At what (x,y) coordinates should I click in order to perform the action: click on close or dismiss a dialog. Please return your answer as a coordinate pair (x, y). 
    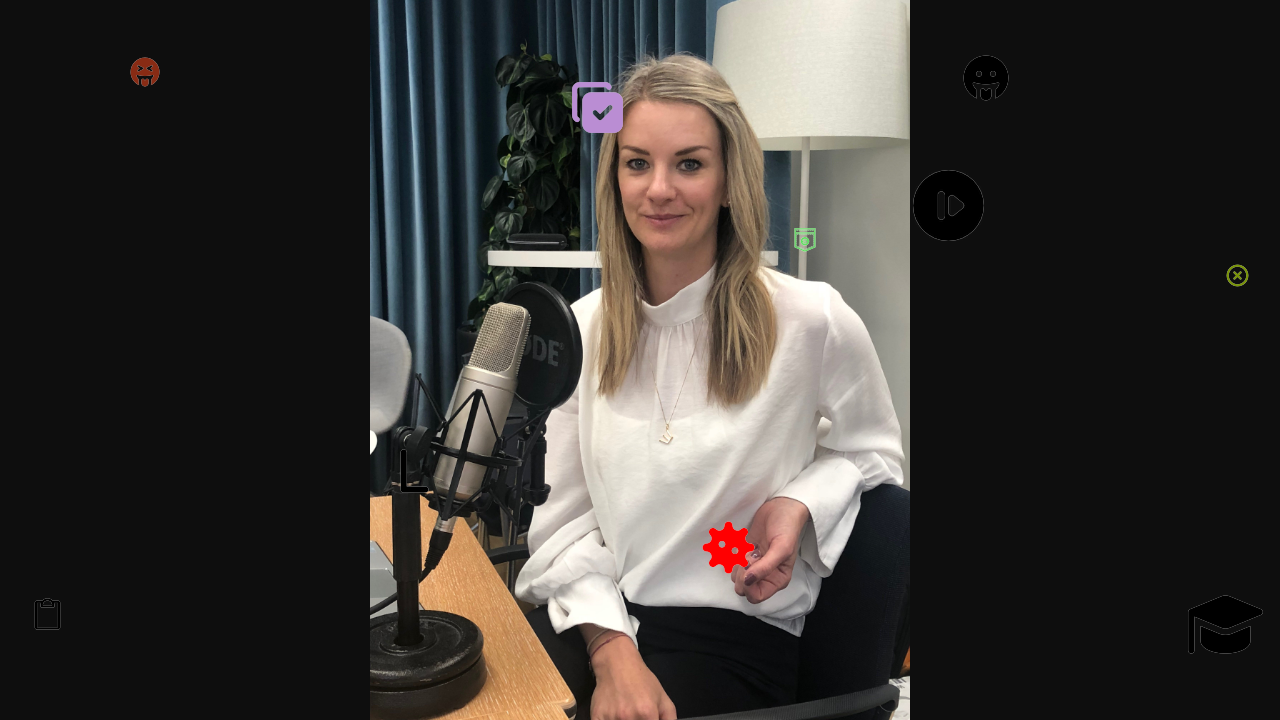
    Looking at the image, I should click on (1237, 275).